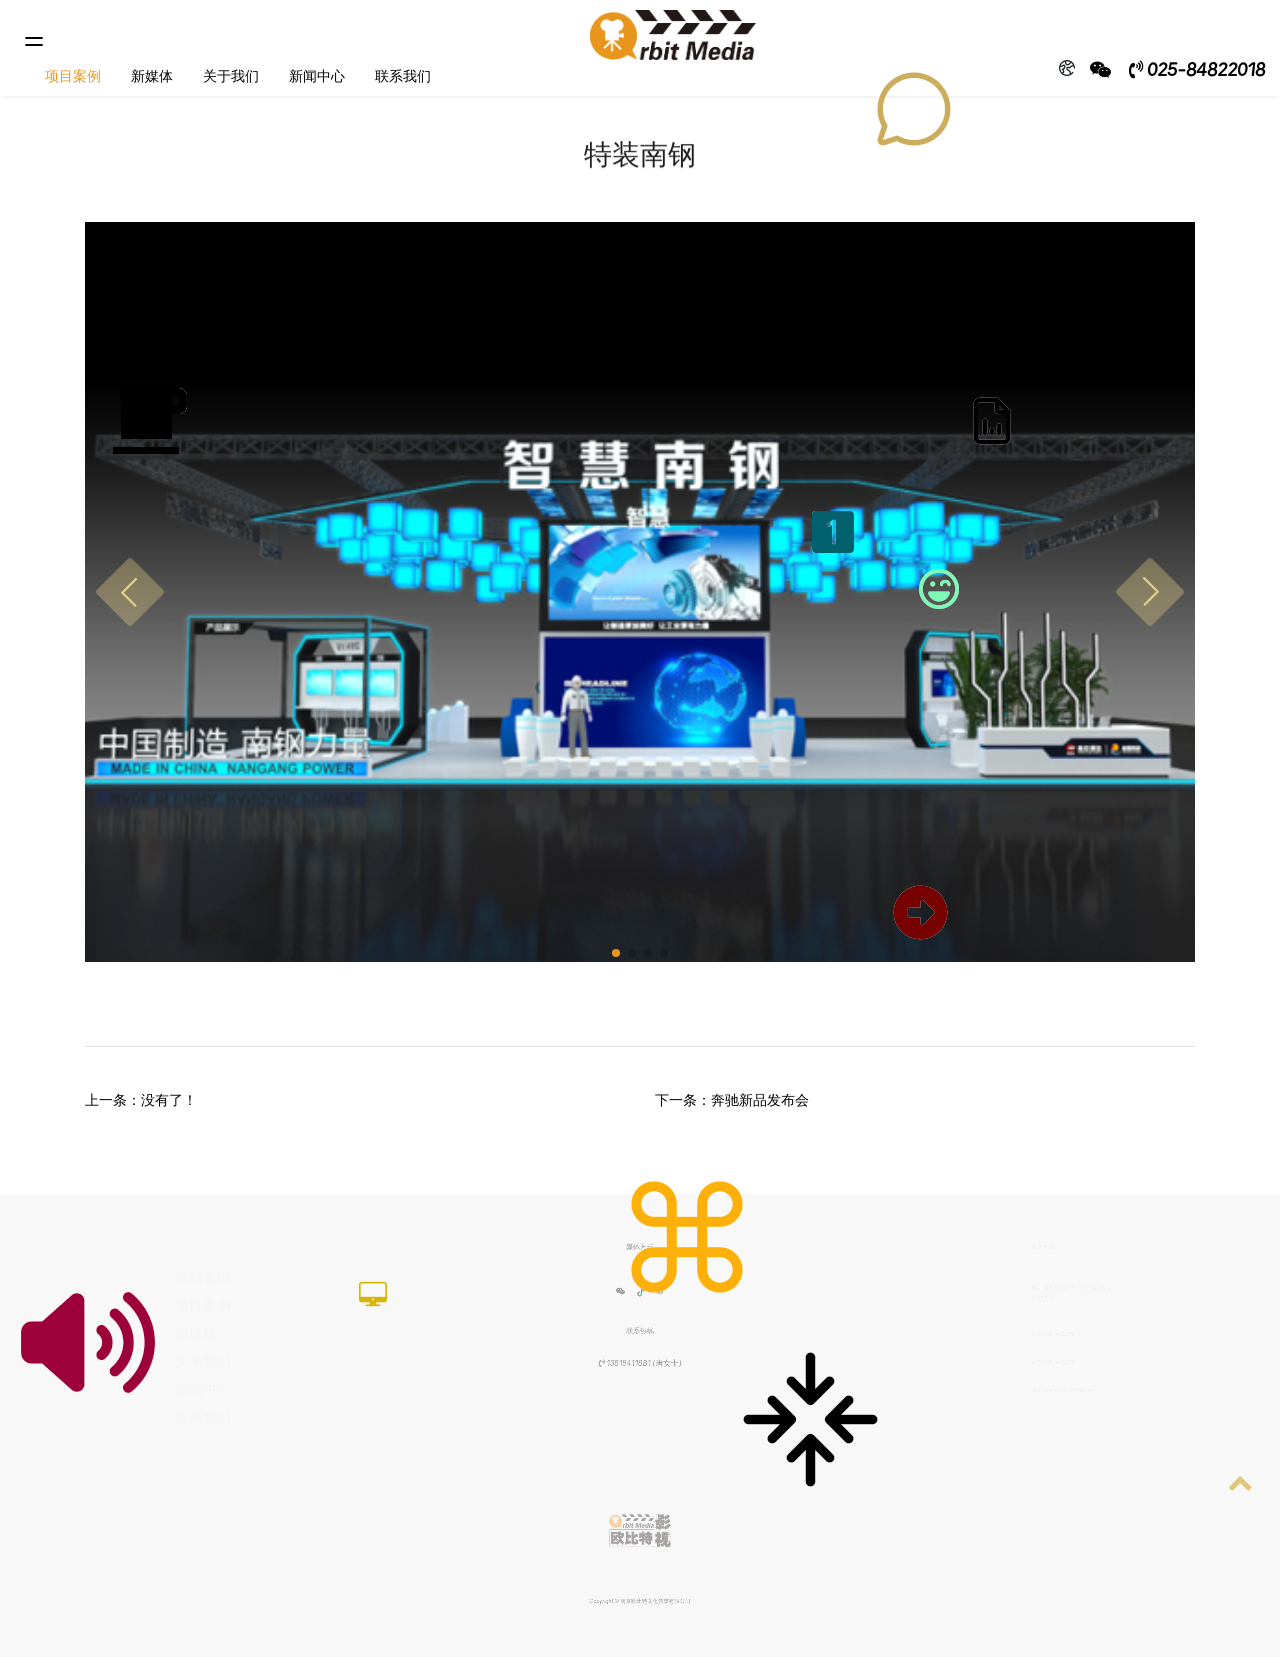  Describe the element at coordinates (914, 109) in the screenshot. I see `open chat or messaging` at that location.